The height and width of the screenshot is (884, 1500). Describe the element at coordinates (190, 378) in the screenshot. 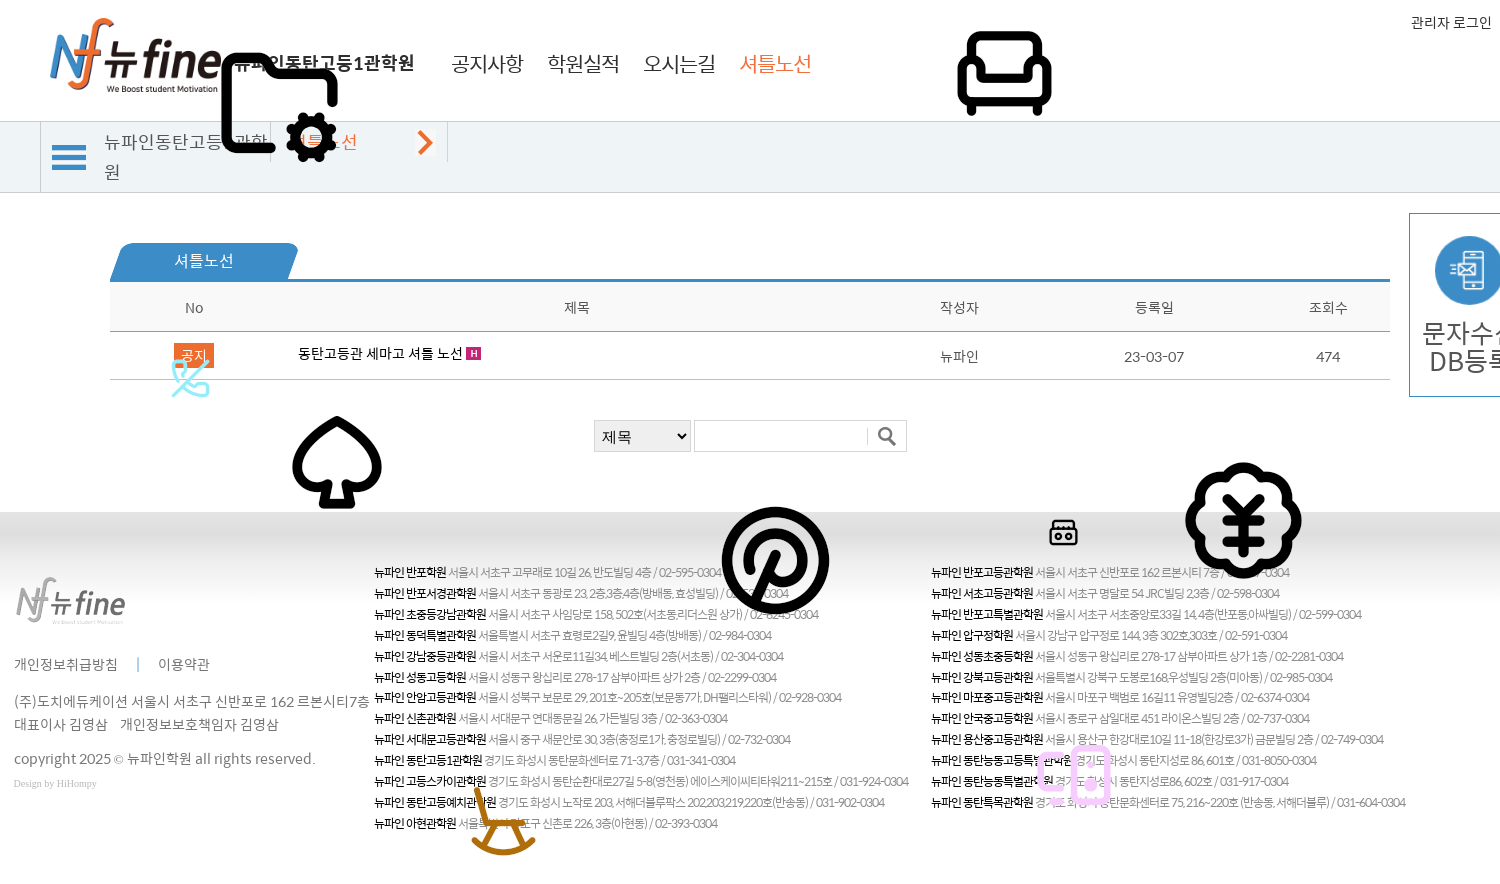

I see `mute or disable phone calls` at that location.